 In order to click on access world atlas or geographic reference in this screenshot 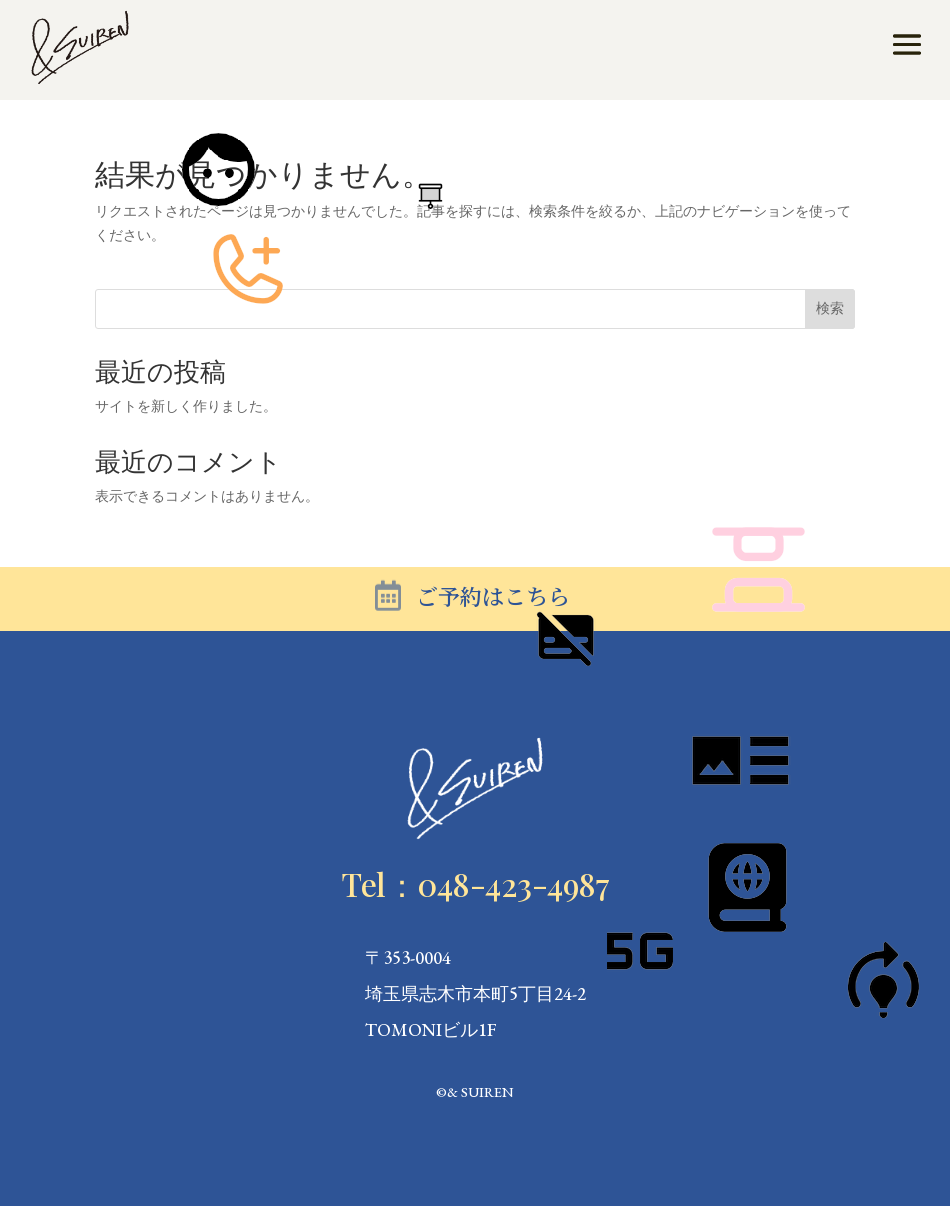, I will do `click(747, 887)`.